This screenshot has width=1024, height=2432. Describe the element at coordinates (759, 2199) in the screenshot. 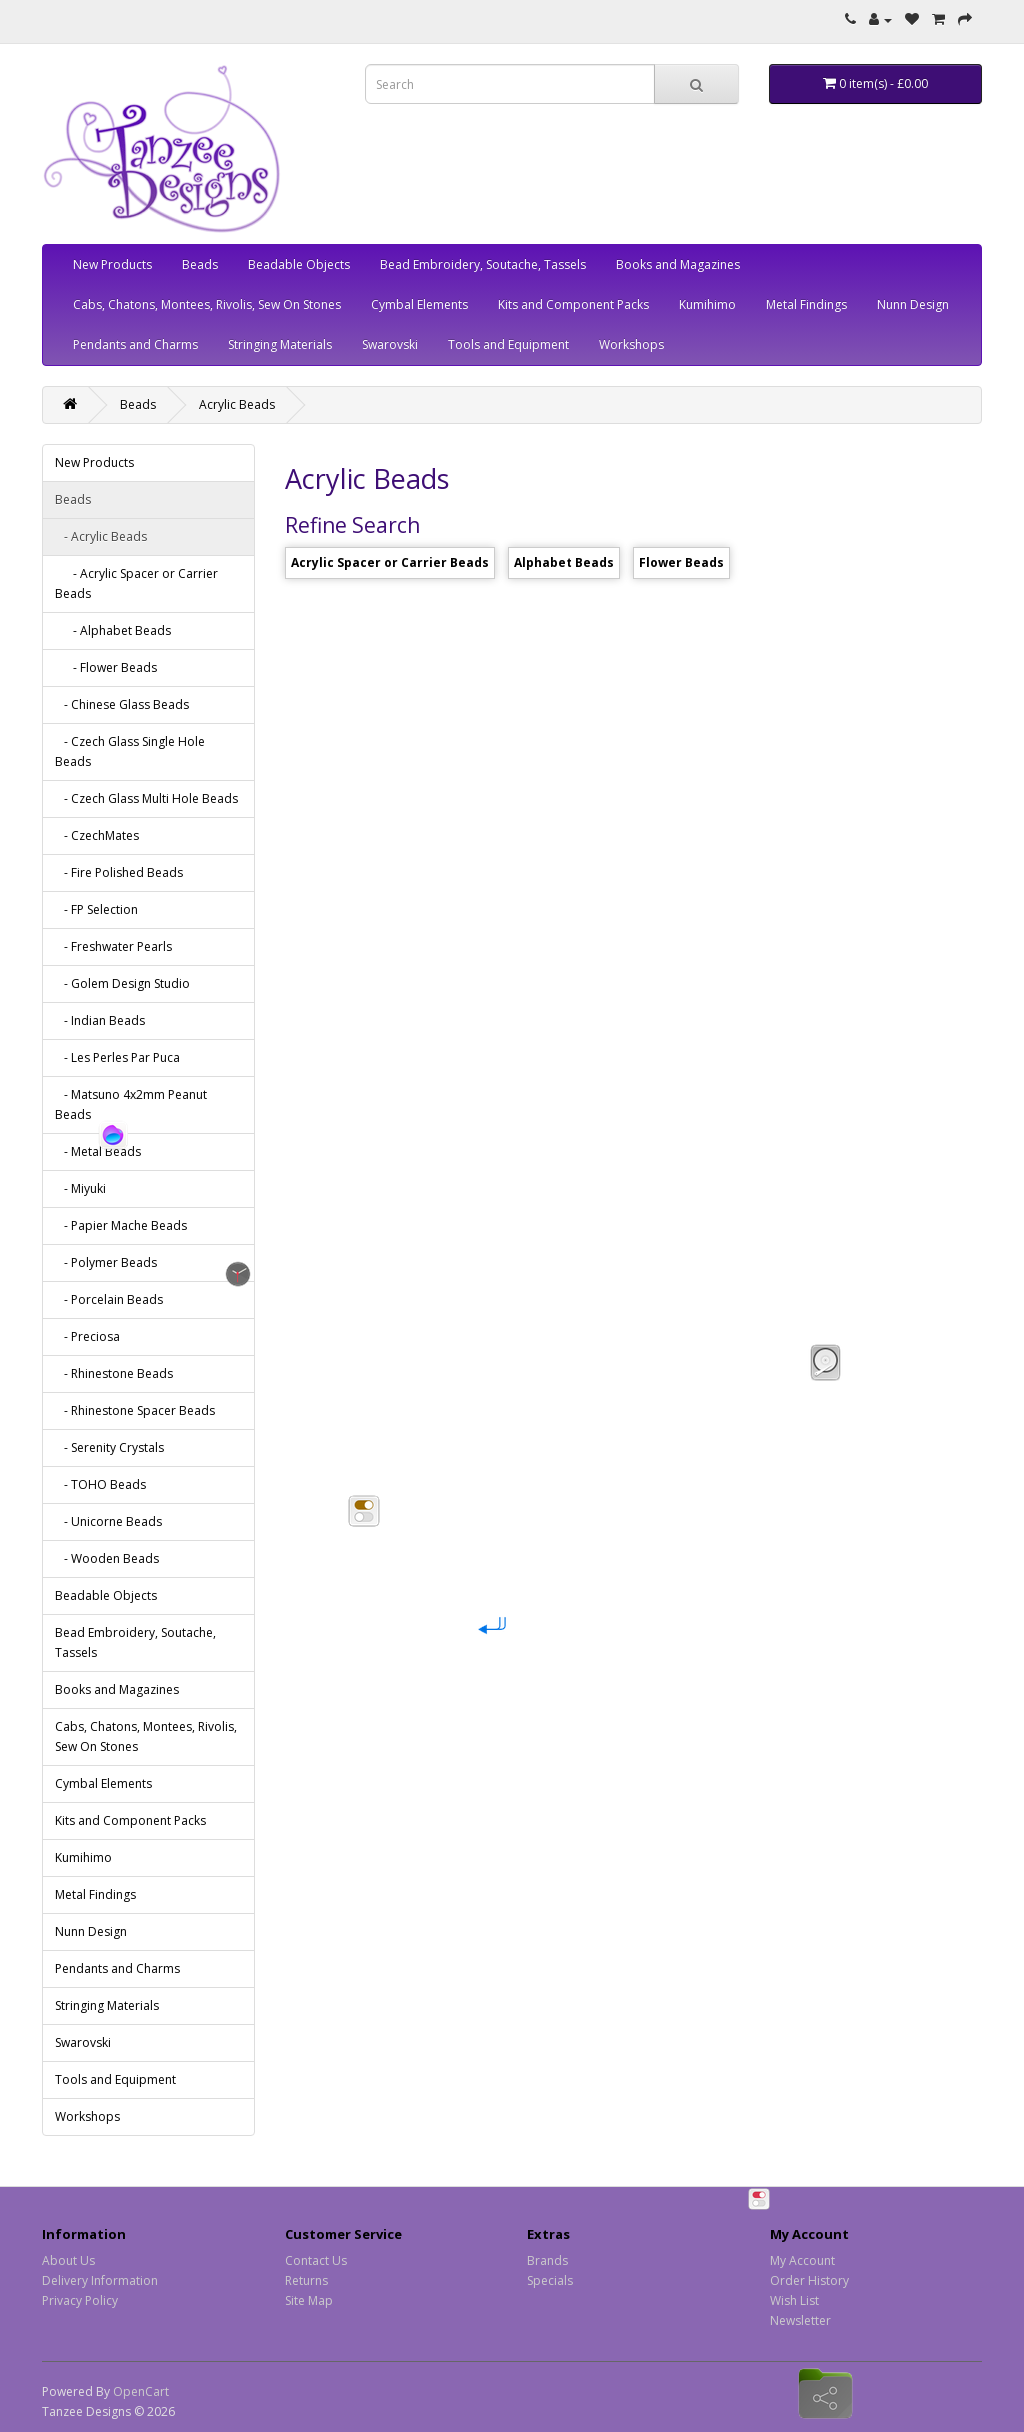

I see `open system tweaks or settings customization` at that location.